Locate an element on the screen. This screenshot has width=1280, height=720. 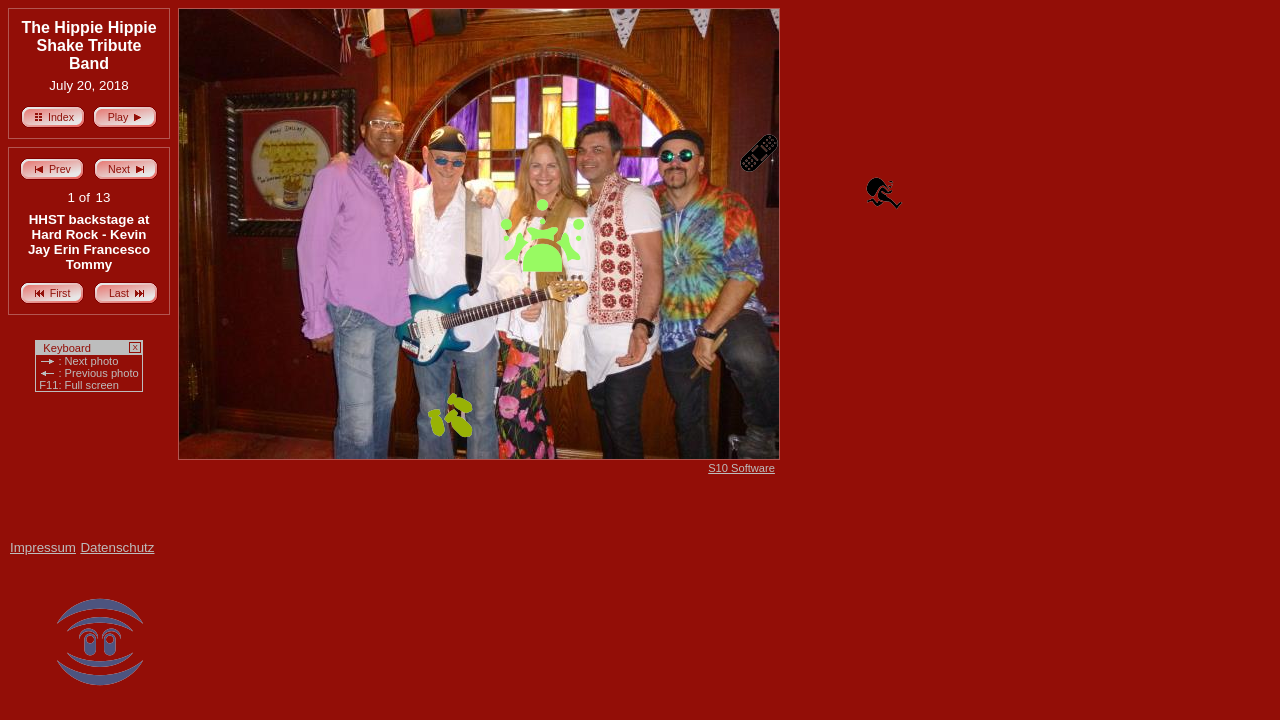
indicates a thief or robbery event in a game is located at coordinates (884, 193).